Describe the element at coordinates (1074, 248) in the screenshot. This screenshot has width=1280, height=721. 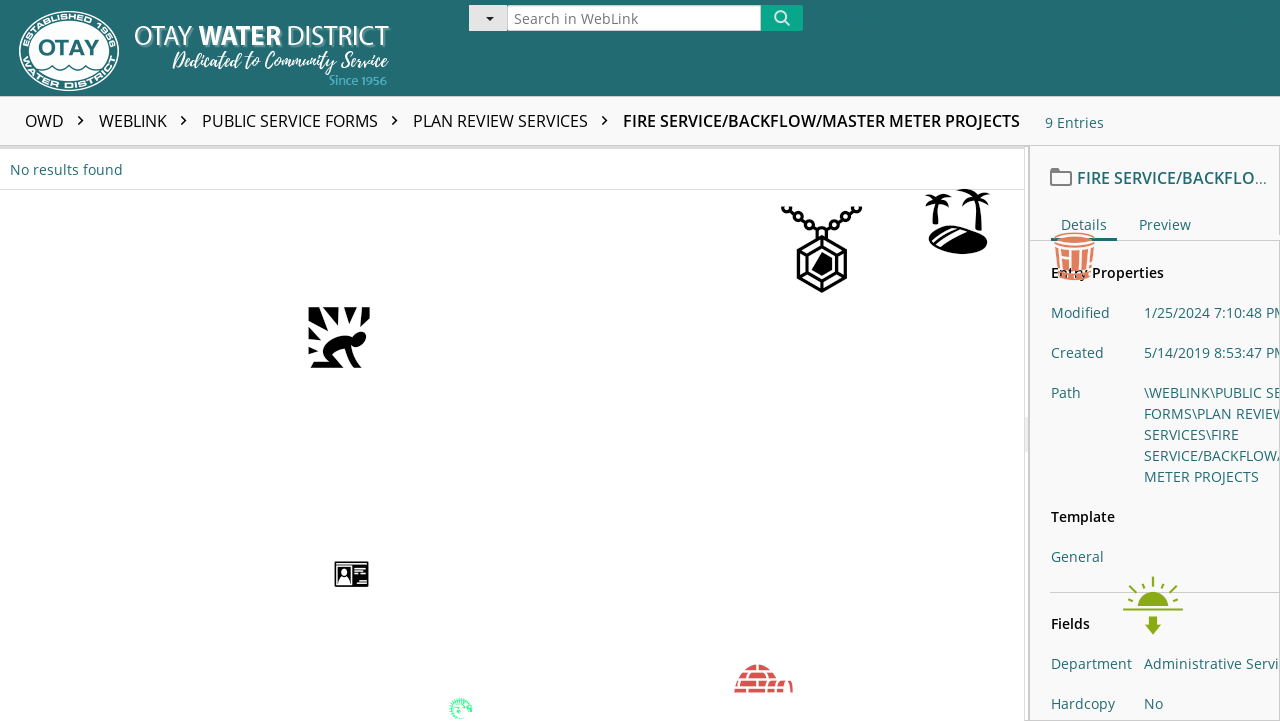
I see `empty inventory or storage container` at that location.